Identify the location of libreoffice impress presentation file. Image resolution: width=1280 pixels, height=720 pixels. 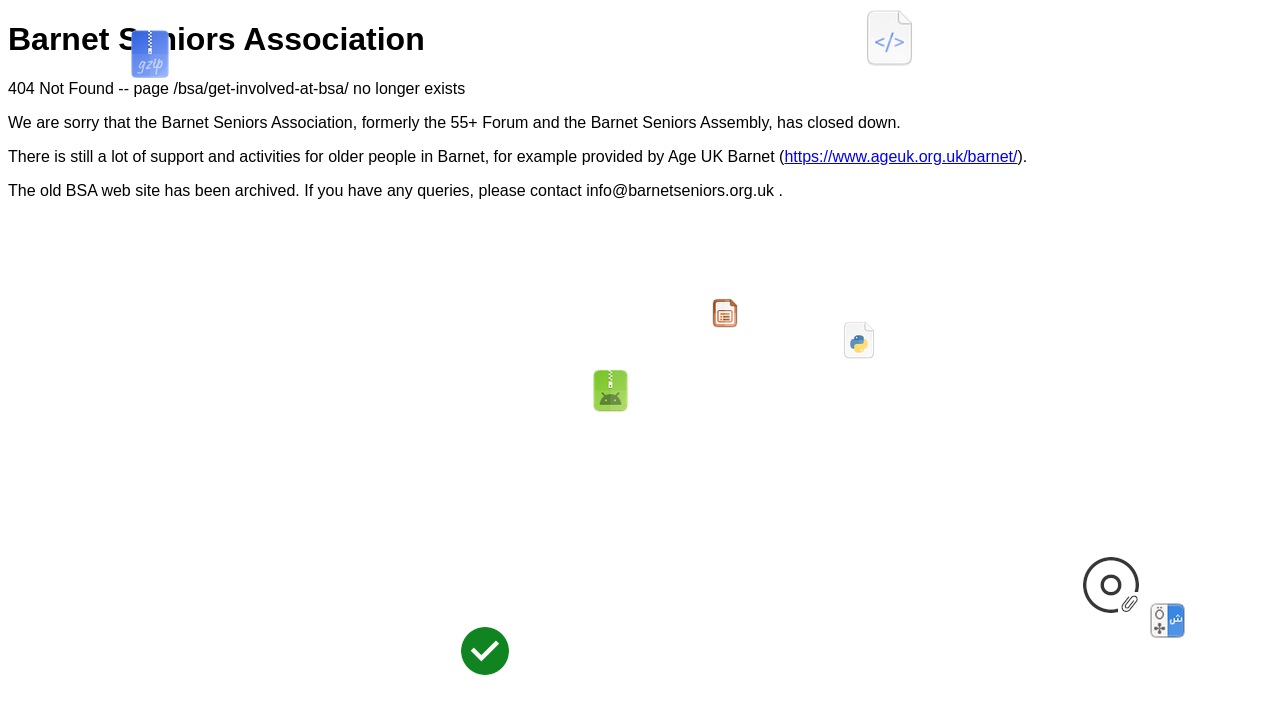
(725, 313).